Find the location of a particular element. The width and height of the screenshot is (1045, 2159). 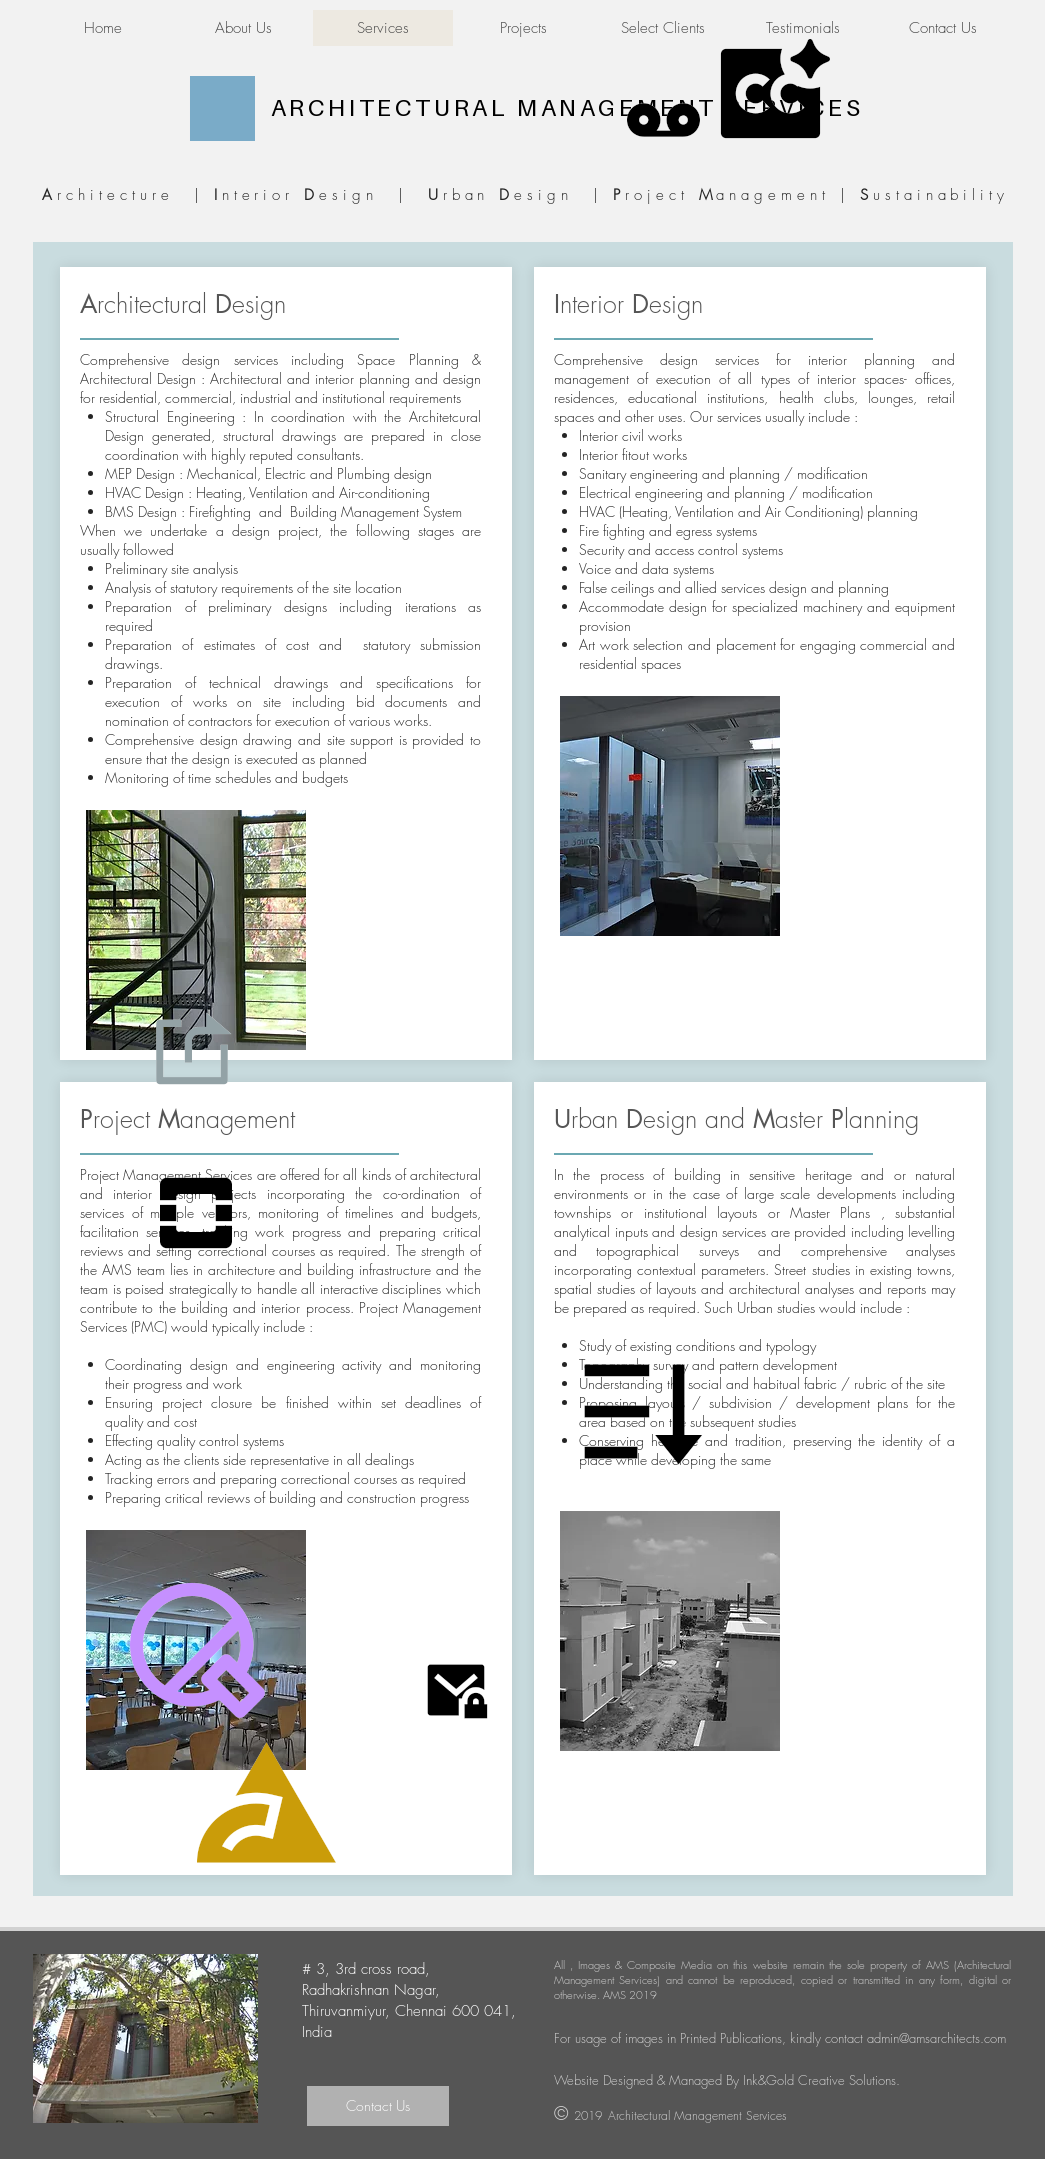

sort items in descending order is located at coordinates (637, 1411).